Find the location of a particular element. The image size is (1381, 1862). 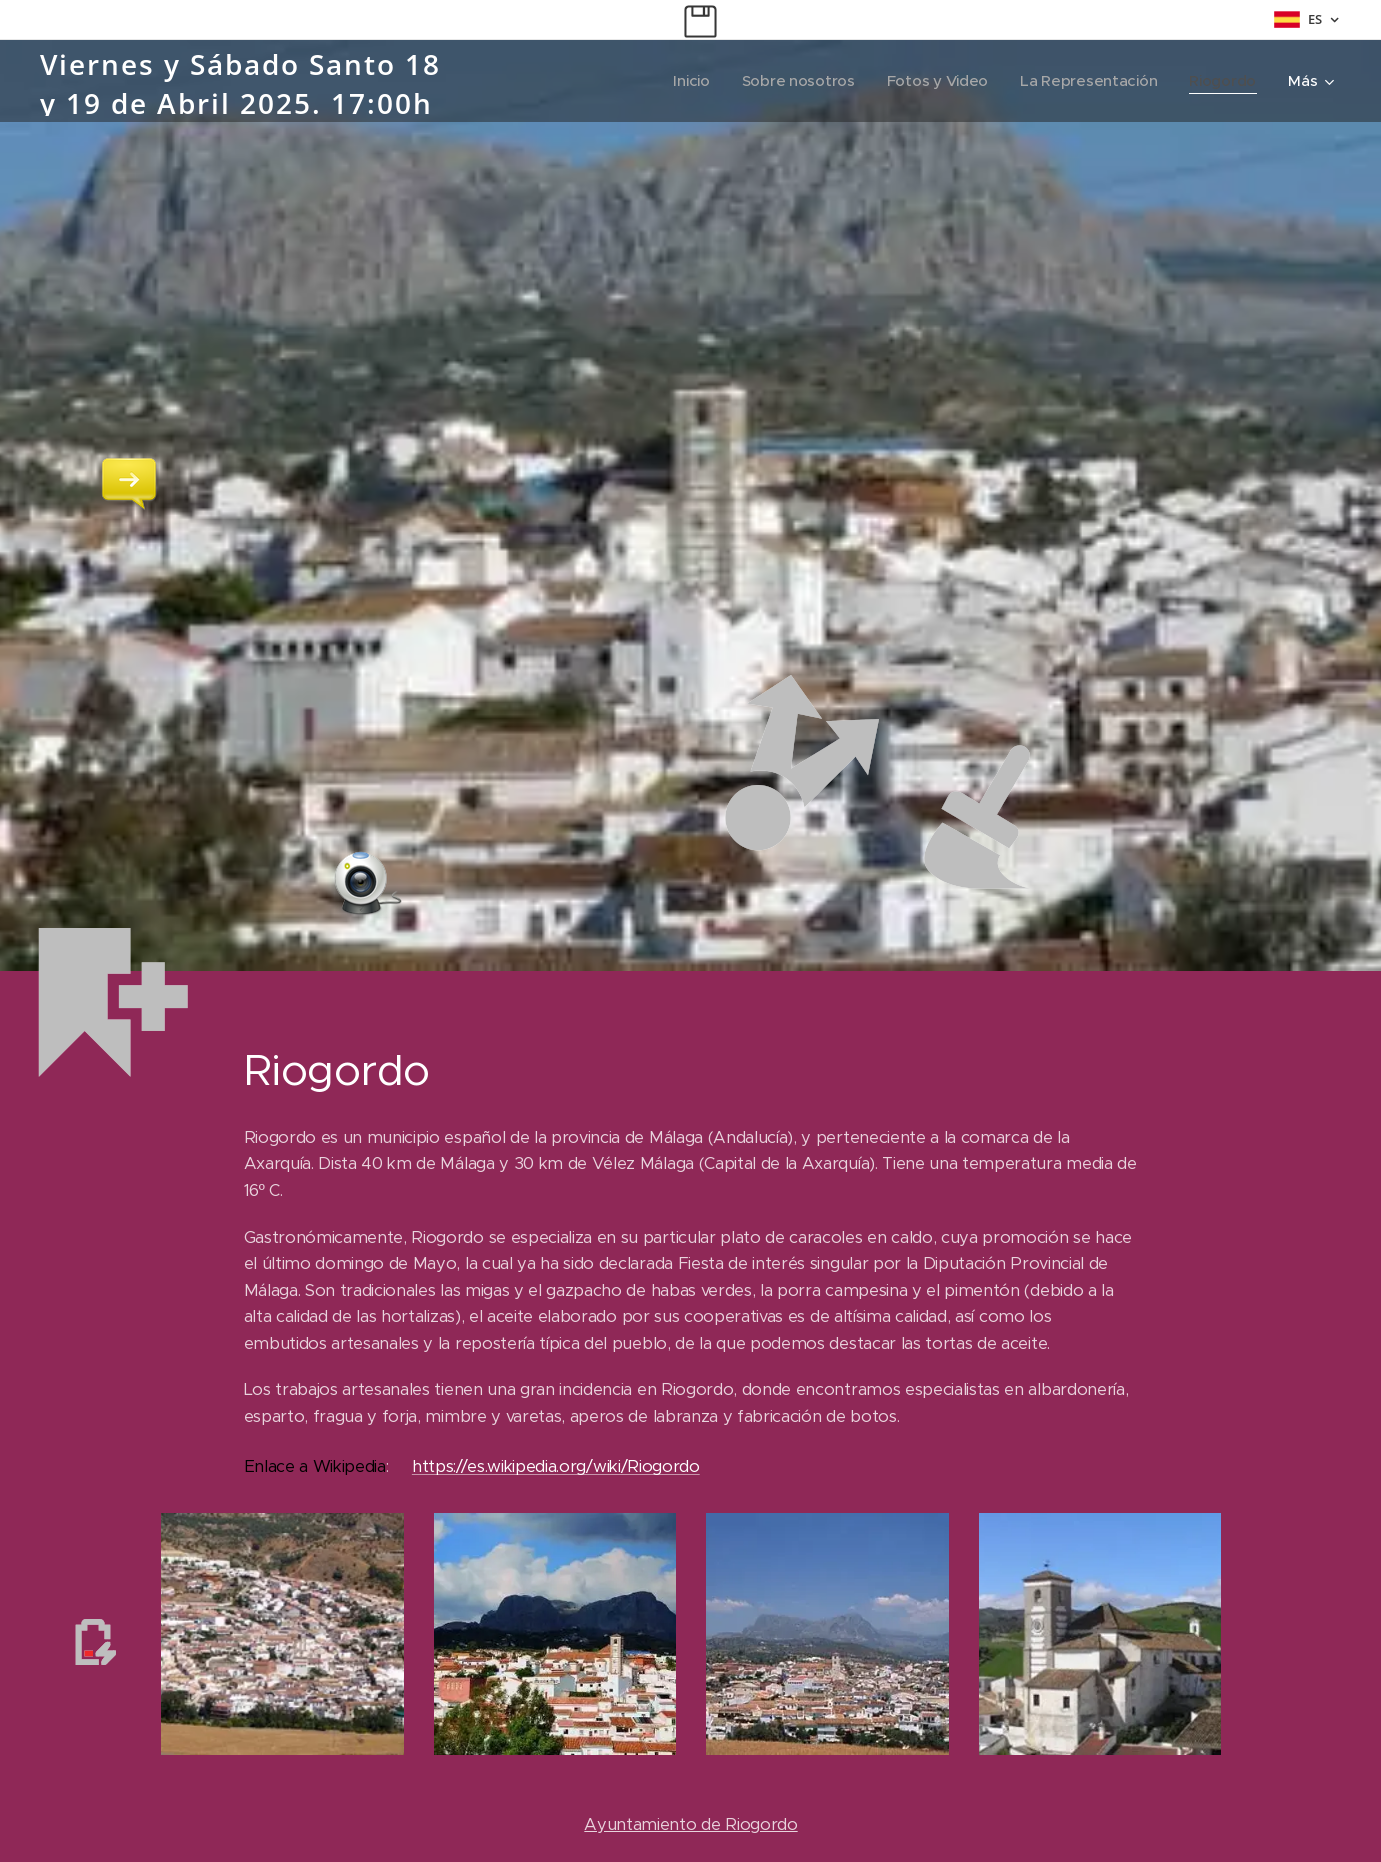

save file to disk is located at coordinates (700, 21).